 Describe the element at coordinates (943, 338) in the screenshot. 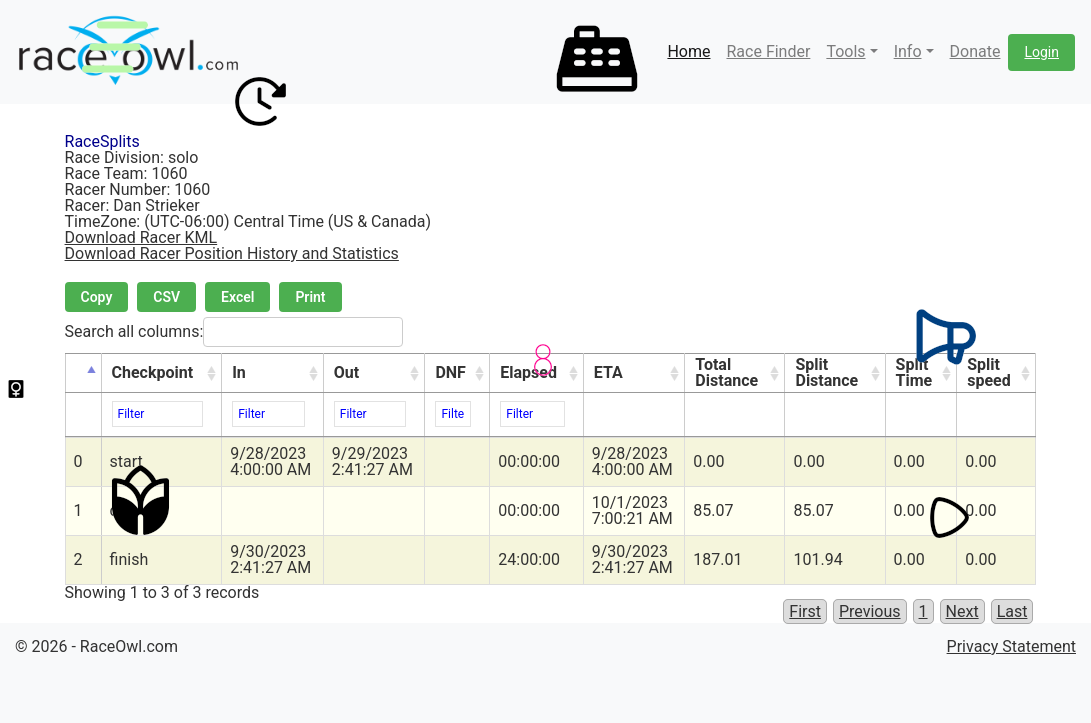

I see `make an announcement or broadcast` at that location.